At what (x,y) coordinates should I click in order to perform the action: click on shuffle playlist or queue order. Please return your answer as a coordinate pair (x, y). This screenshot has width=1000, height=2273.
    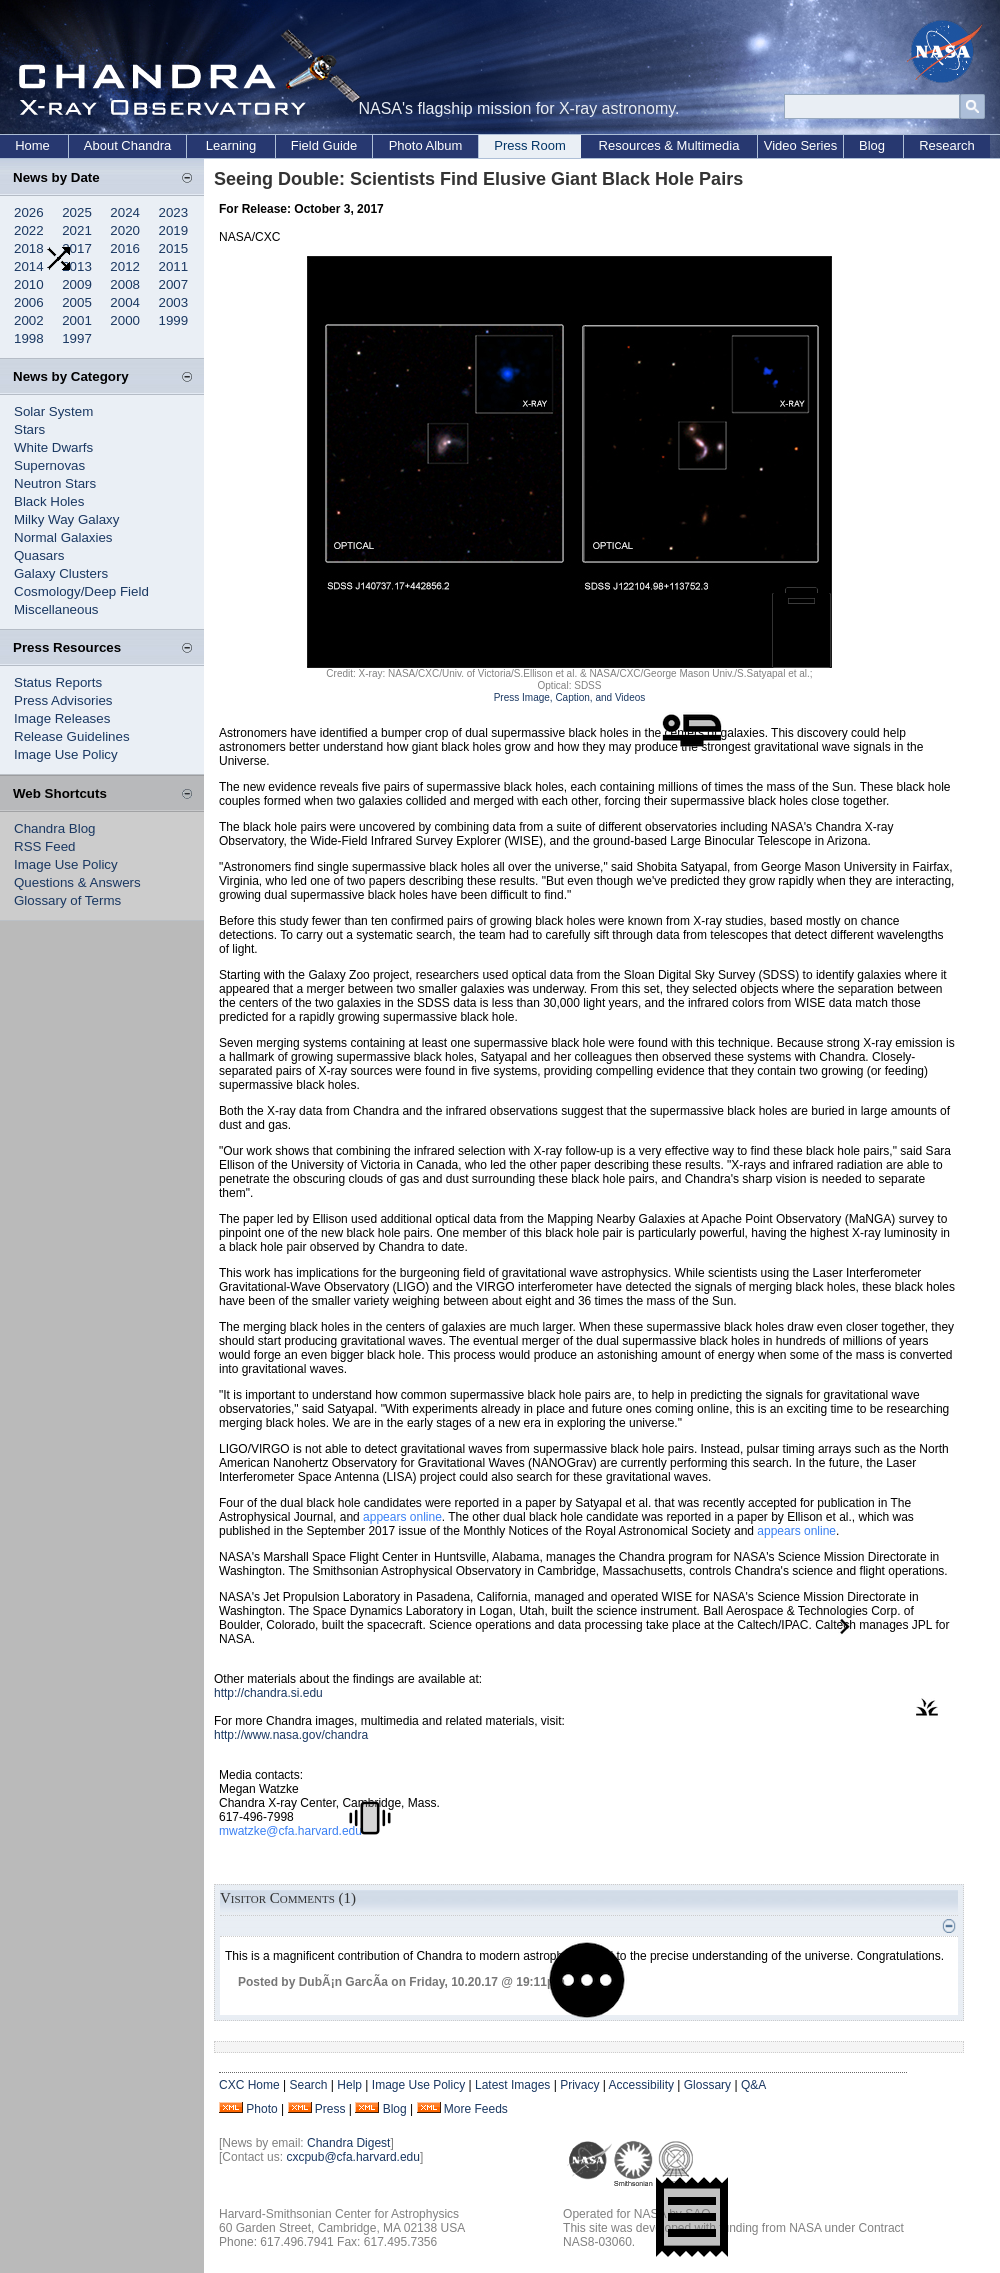
    Looking at the image, I should click on (58, 258).